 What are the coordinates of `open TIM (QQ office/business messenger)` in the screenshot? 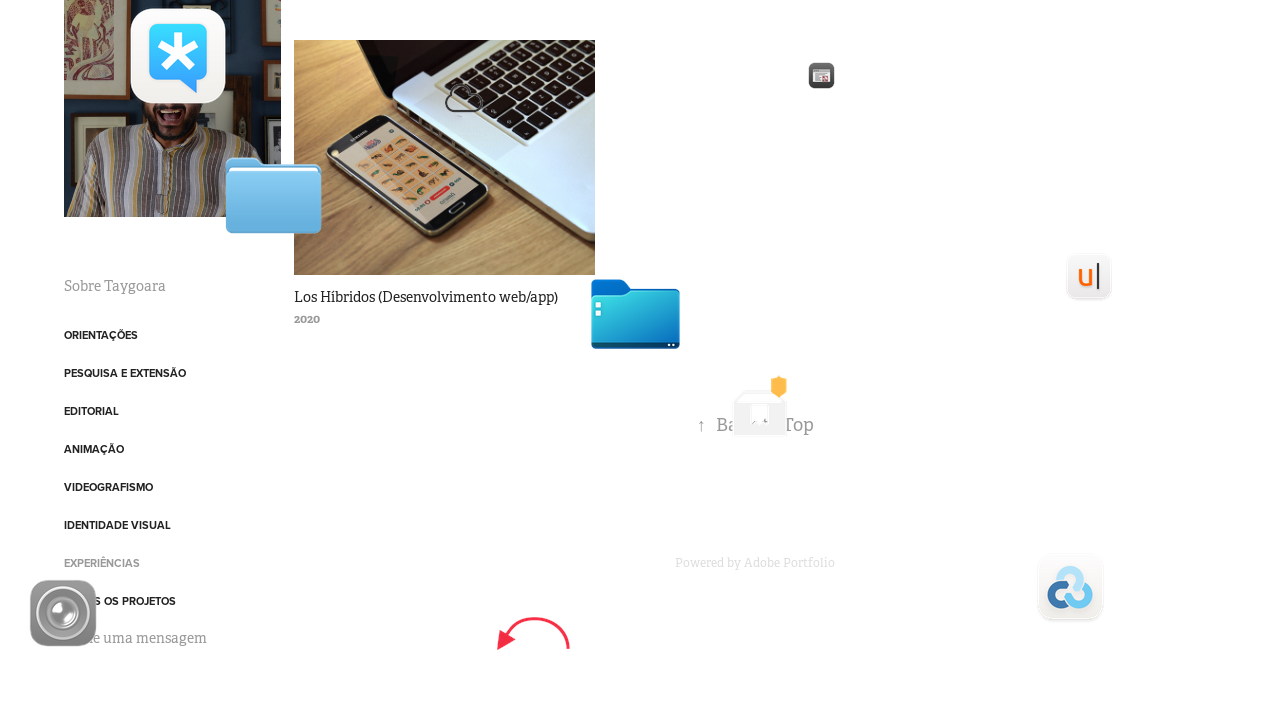 It's located at (178, 56).